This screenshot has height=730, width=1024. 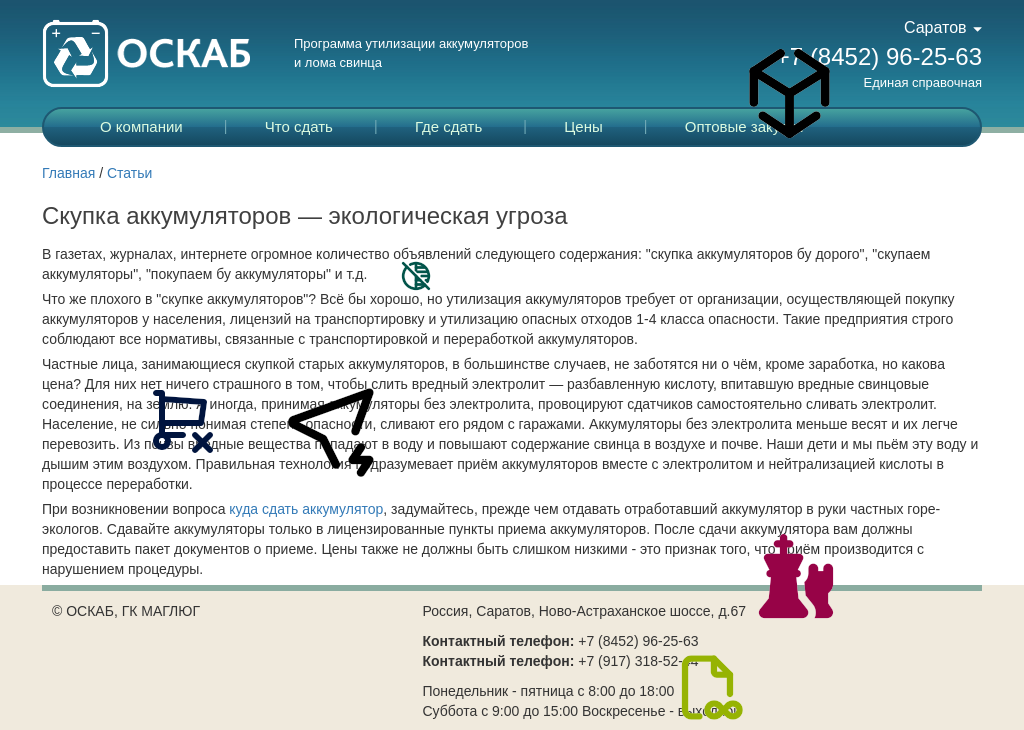 I want to click on play chess game, so click(x=793, y=578).